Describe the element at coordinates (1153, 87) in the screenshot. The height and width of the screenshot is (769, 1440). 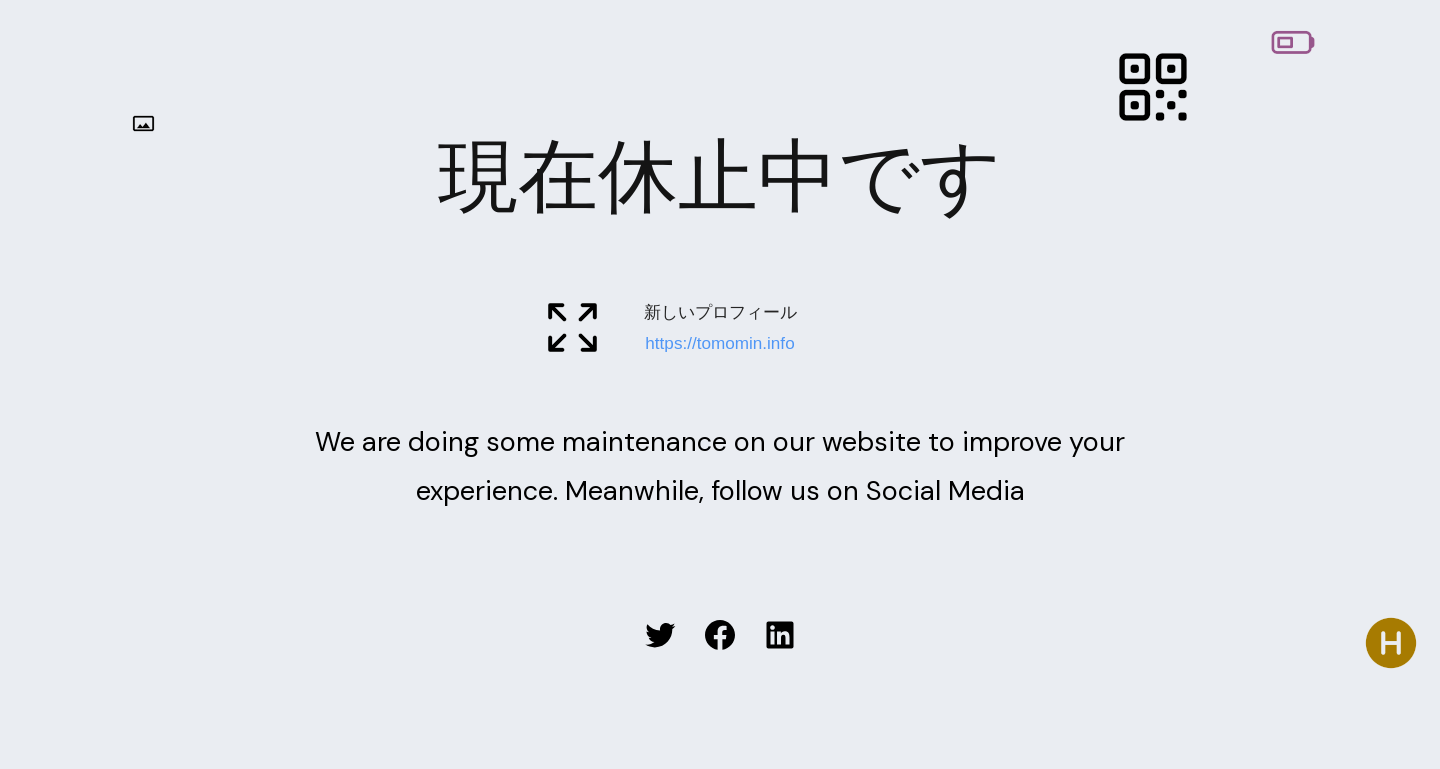
I see `scan or generate a qr code` at that location.